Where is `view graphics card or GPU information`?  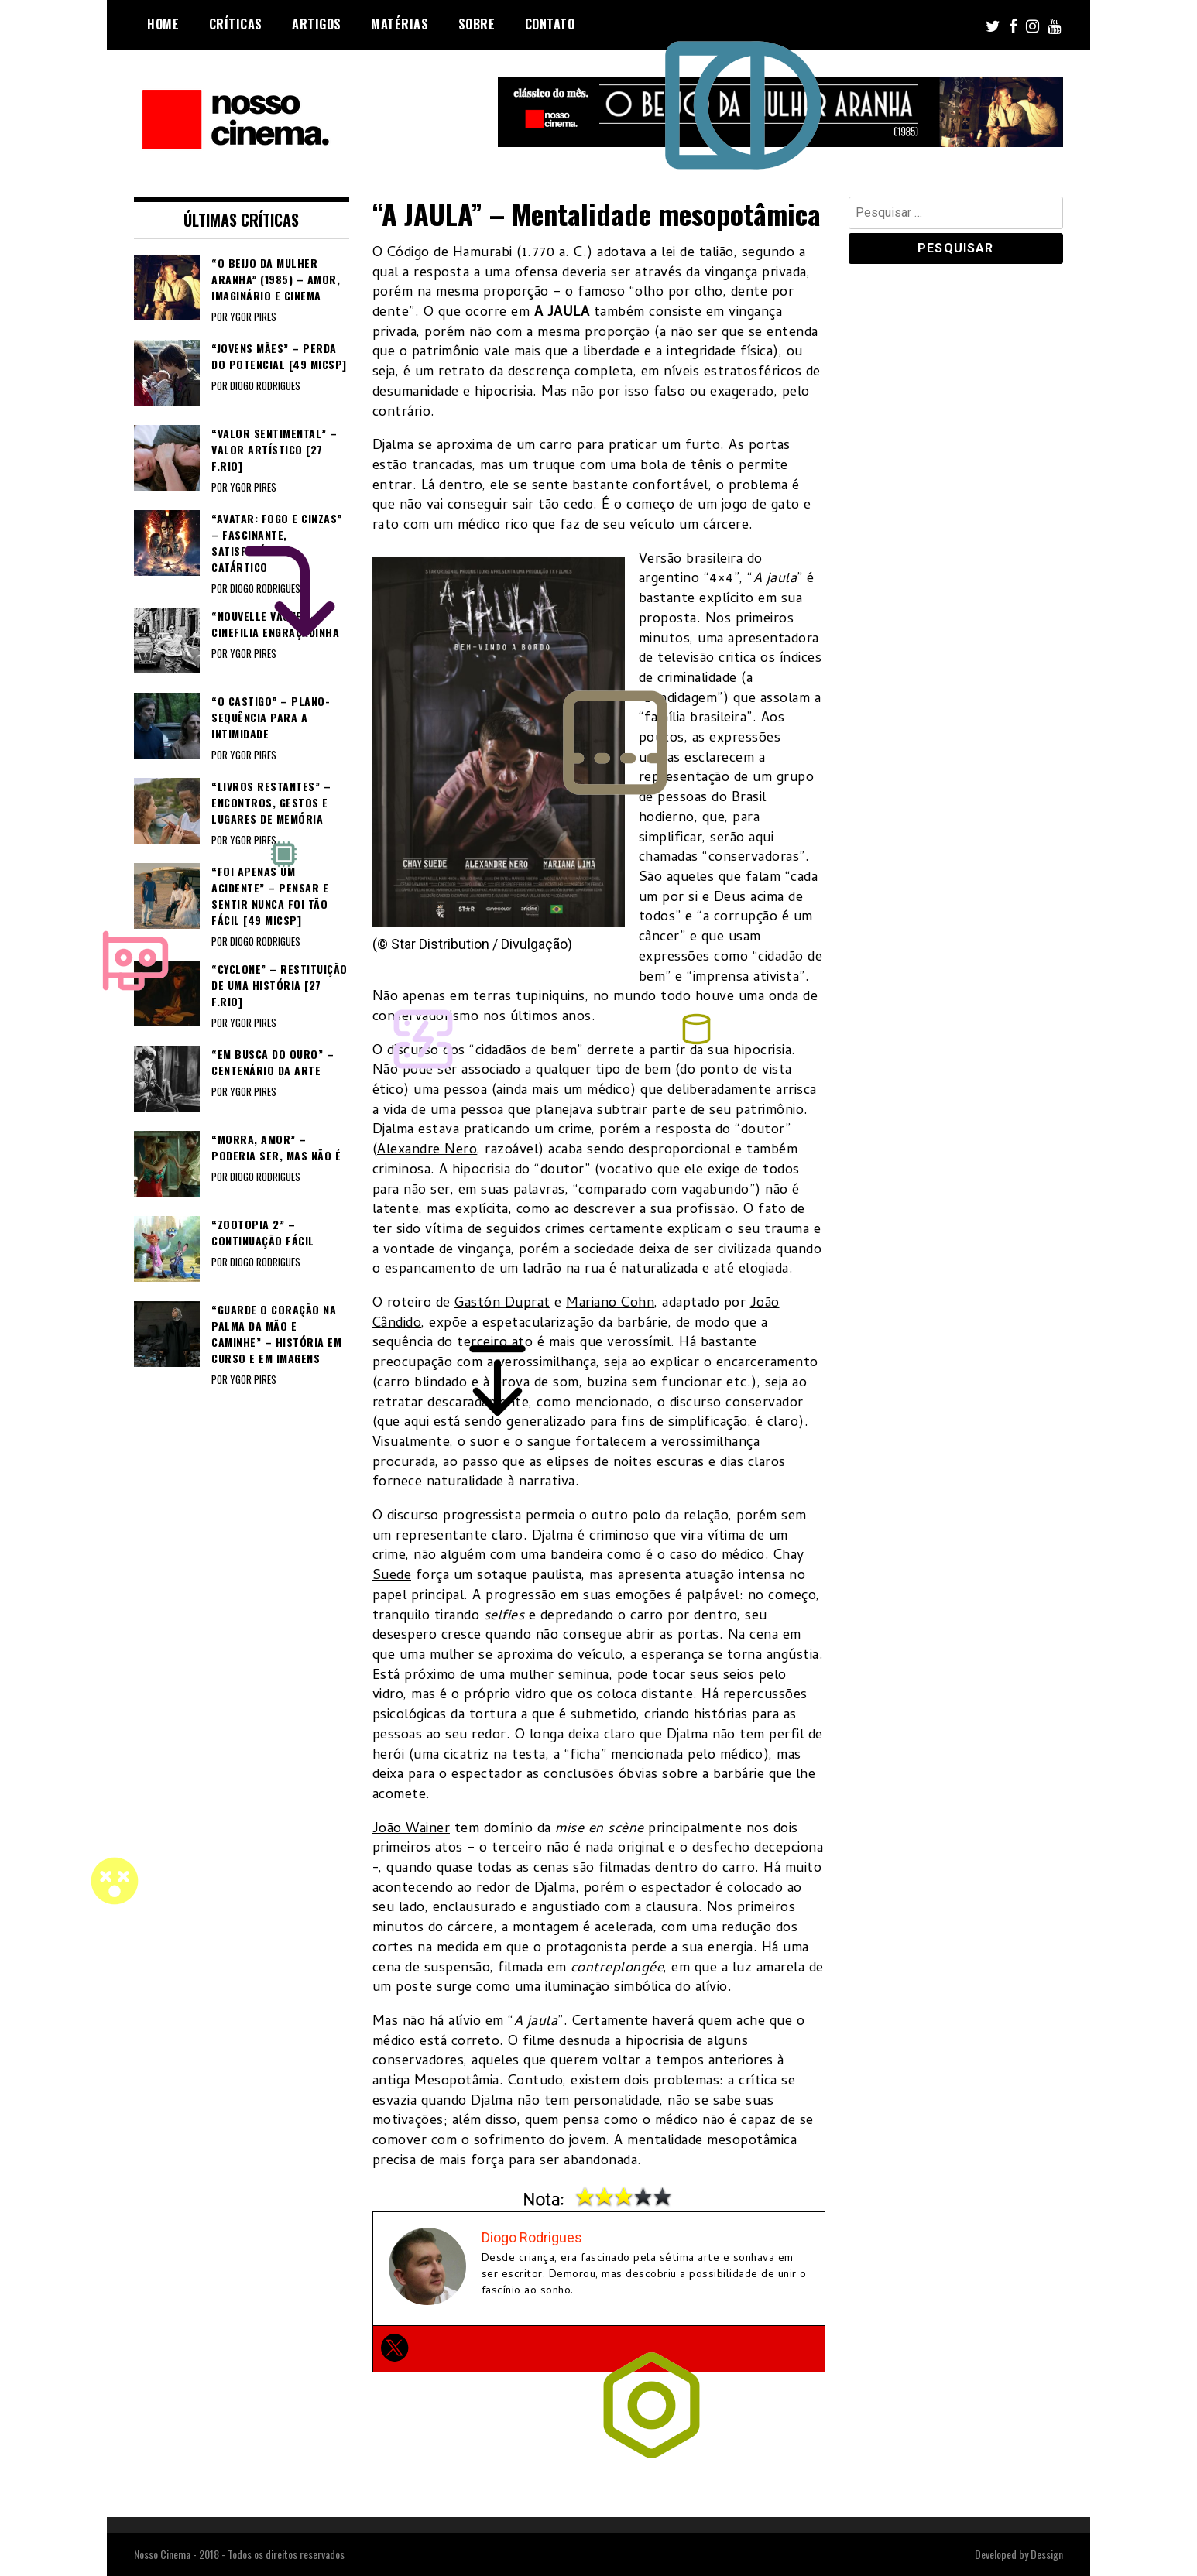 view graphics card or GPU information is located at coordinates (135, 961).